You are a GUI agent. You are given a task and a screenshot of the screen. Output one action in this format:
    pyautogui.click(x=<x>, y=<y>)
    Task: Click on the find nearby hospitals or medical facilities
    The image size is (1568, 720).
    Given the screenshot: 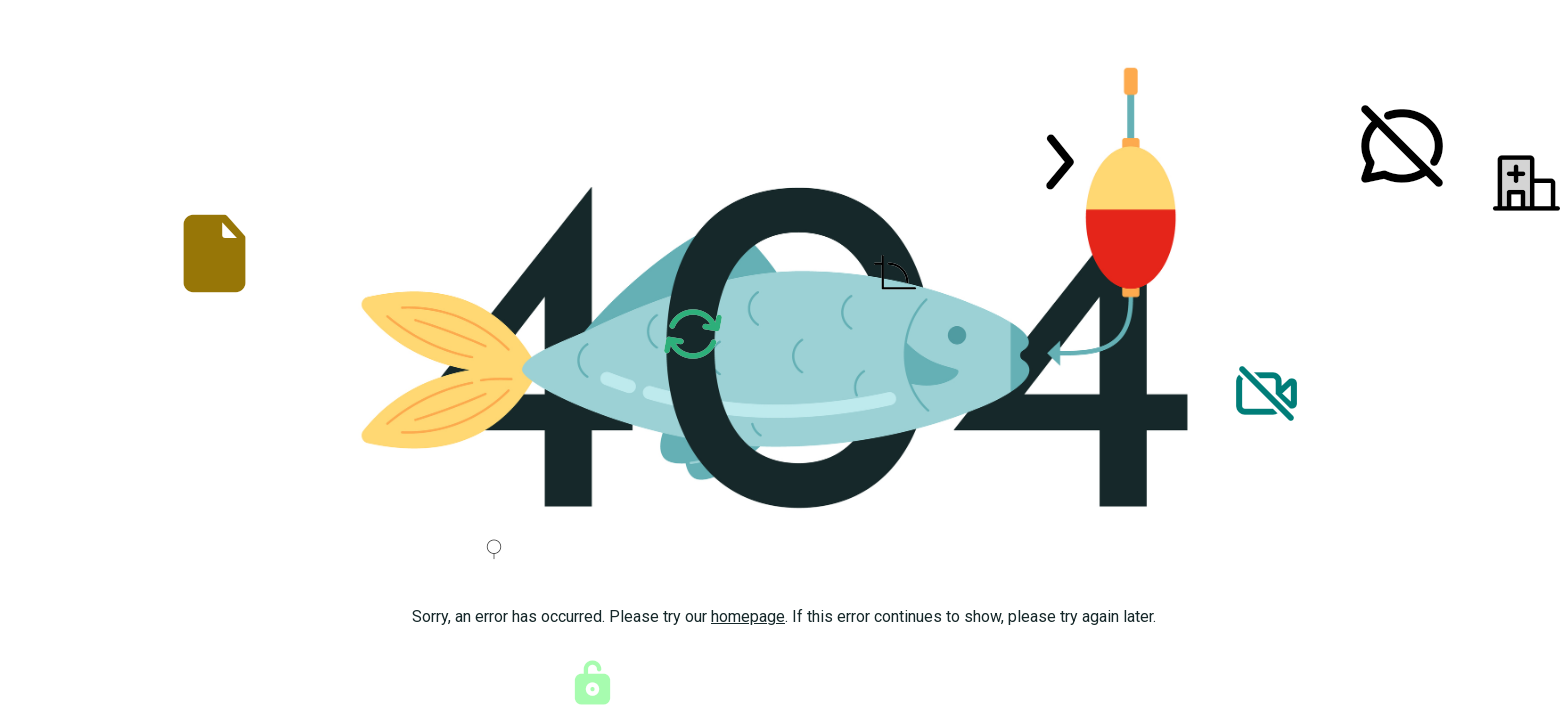 What is the action you would take?
    pyautogui.click(x=1523, y=183)
    